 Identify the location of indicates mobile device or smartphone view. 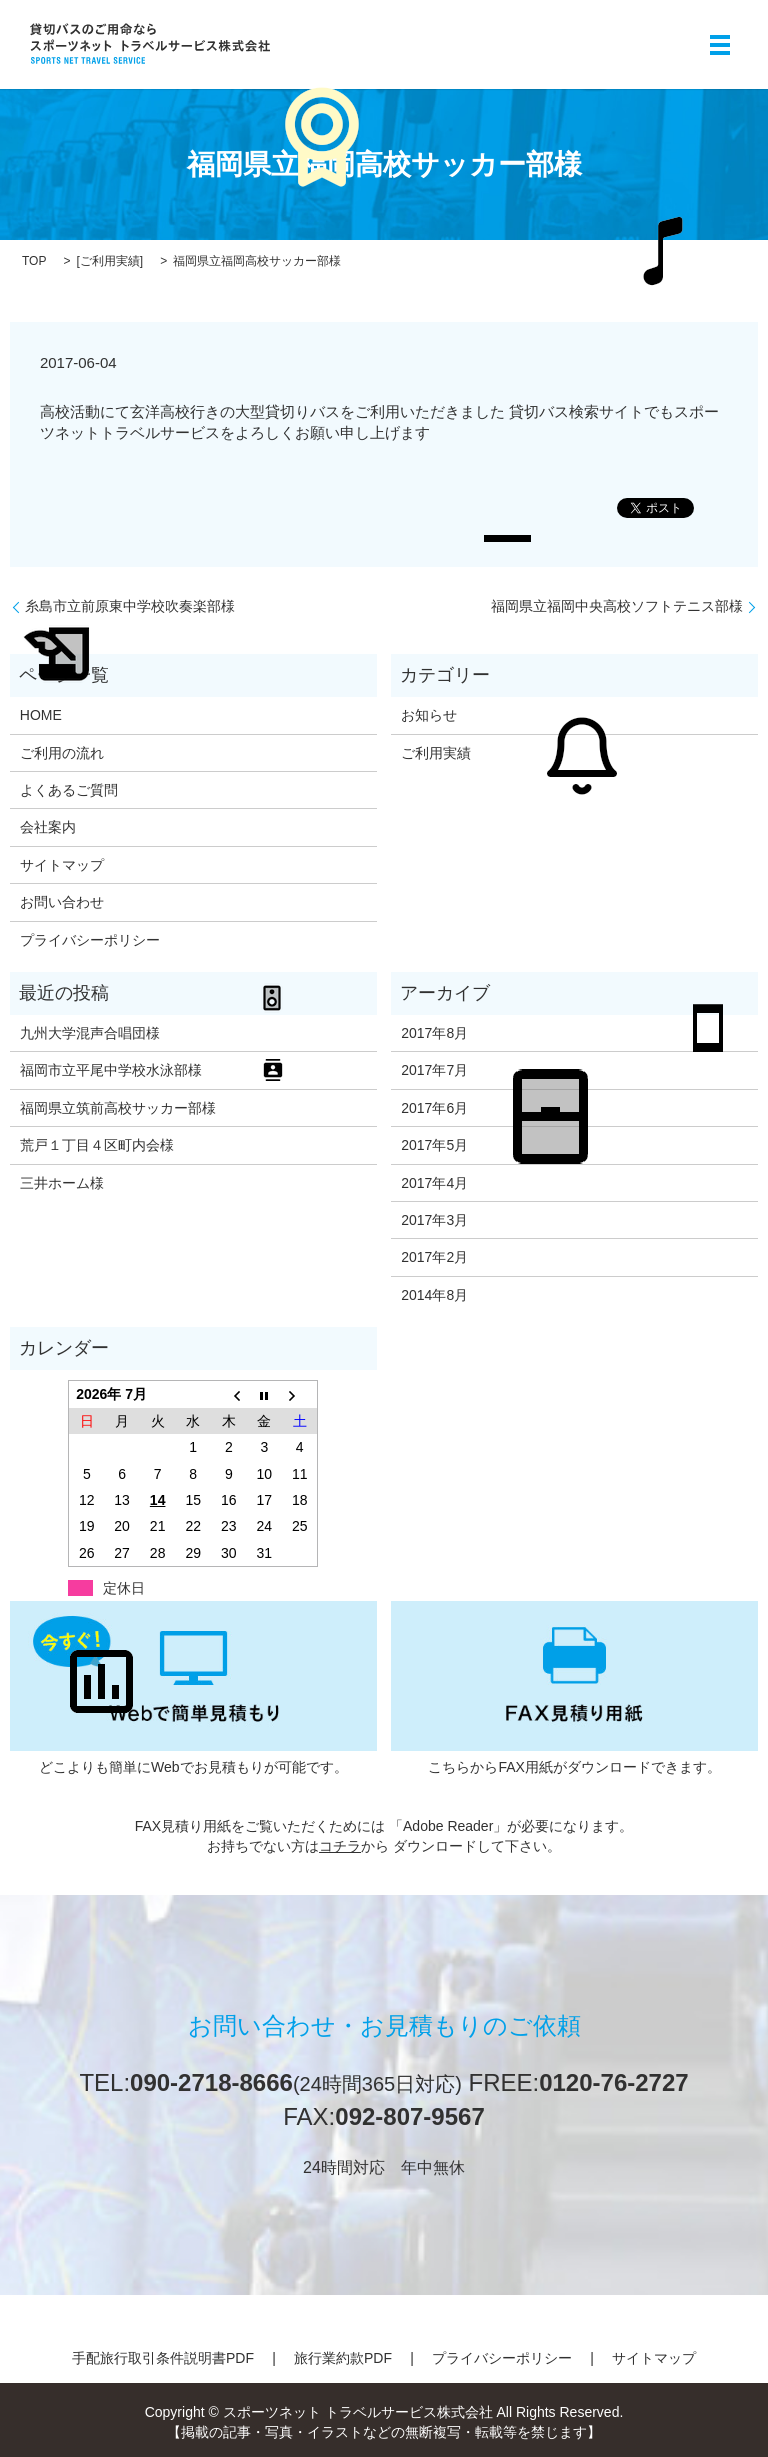
(708, 1028).